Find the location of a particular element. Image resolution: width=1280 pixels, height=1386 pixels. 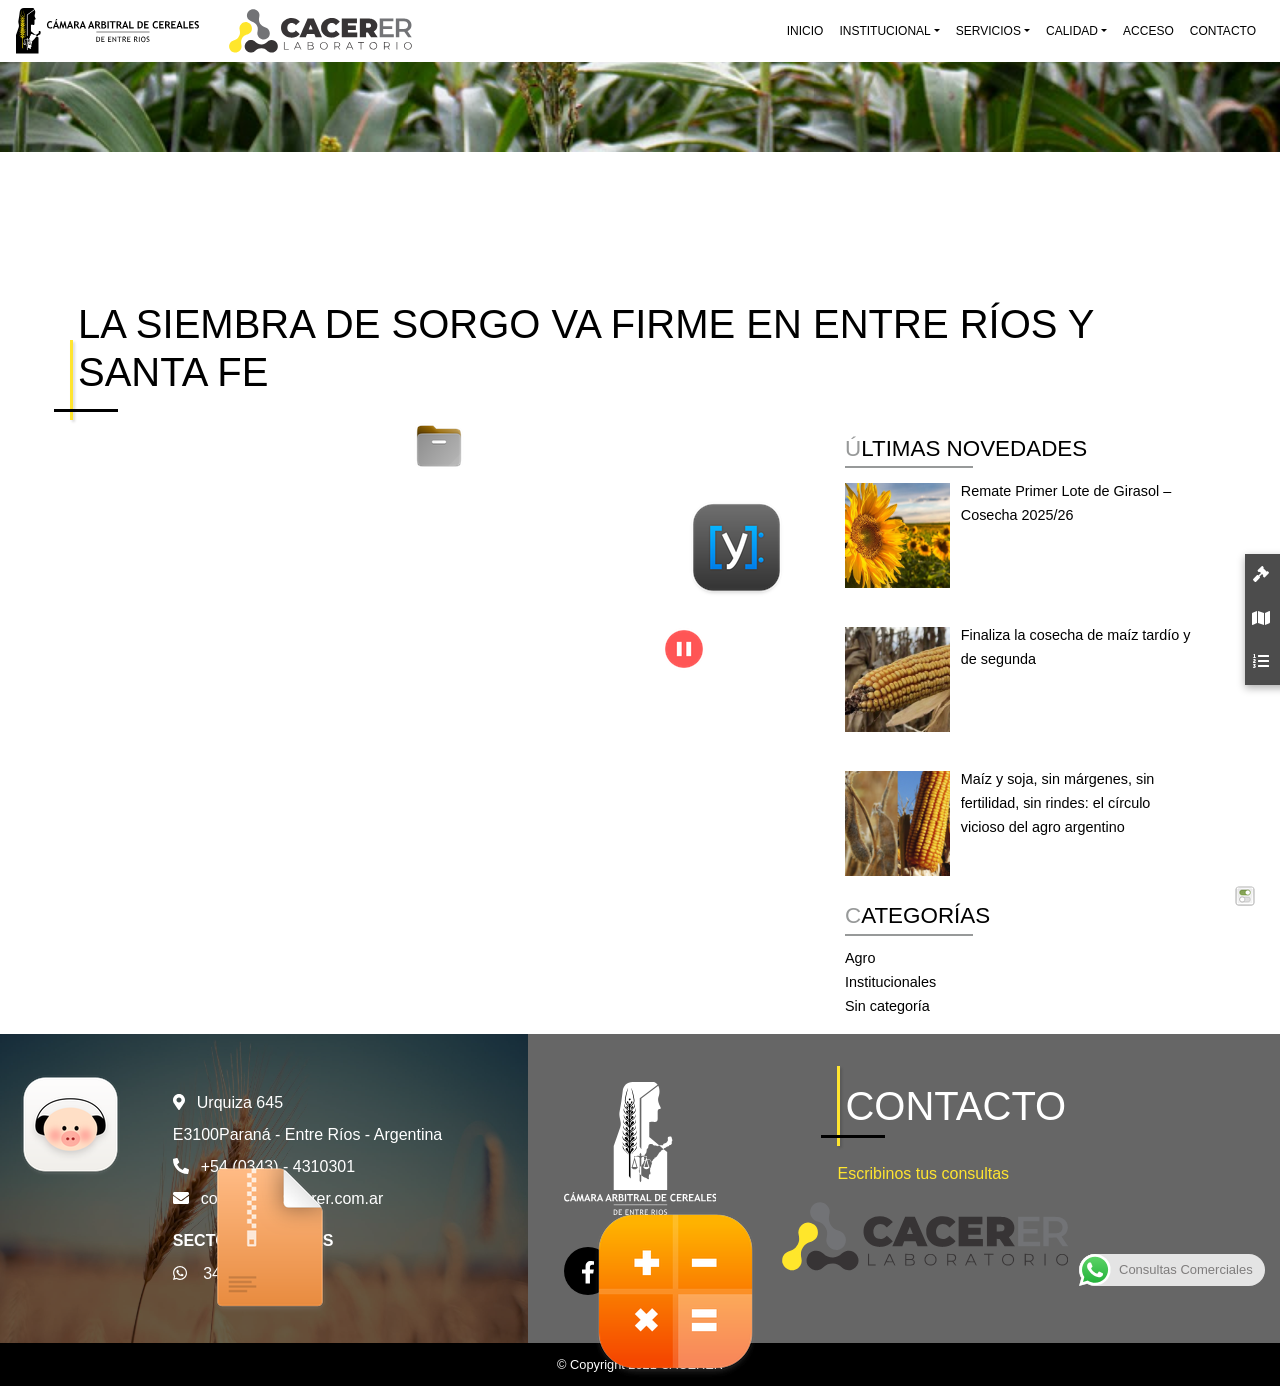

indicates a paused download or sync process is located at coordinates (684, 649).